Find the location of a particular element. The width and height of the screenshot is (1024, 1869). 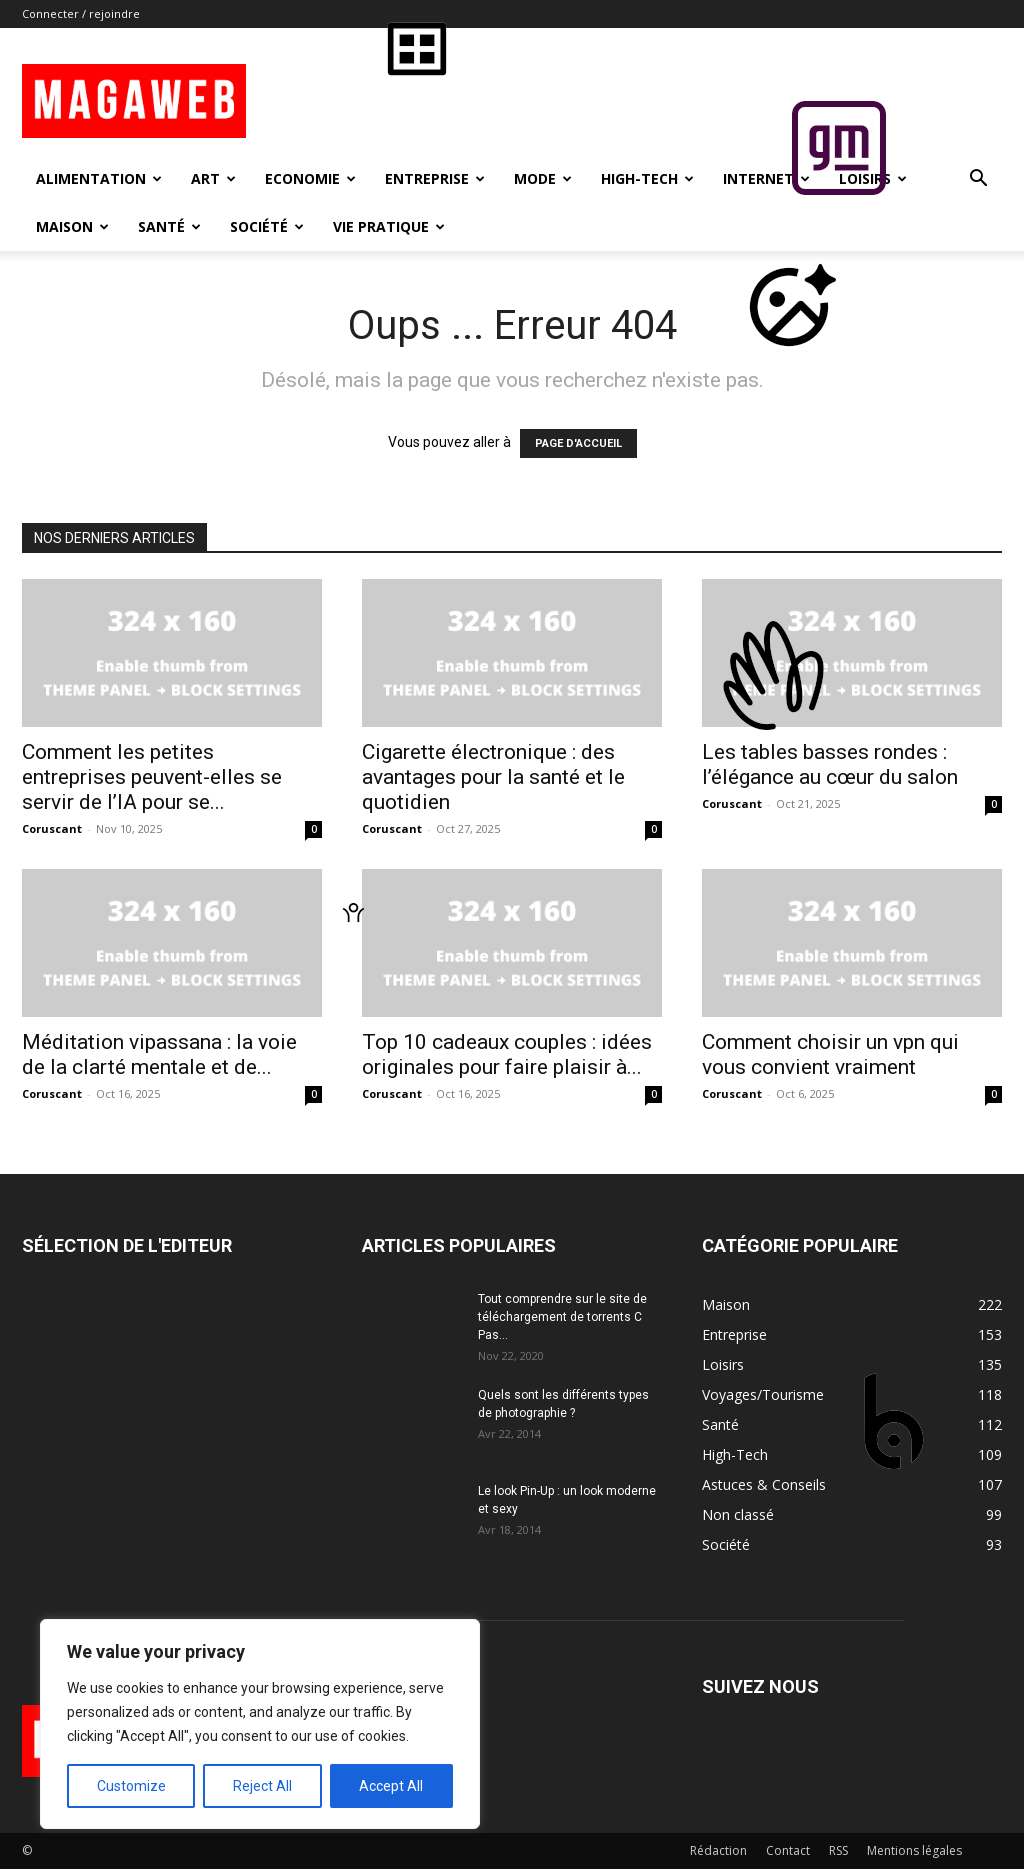

switch to gallery view is located at coordinates (417, 49).